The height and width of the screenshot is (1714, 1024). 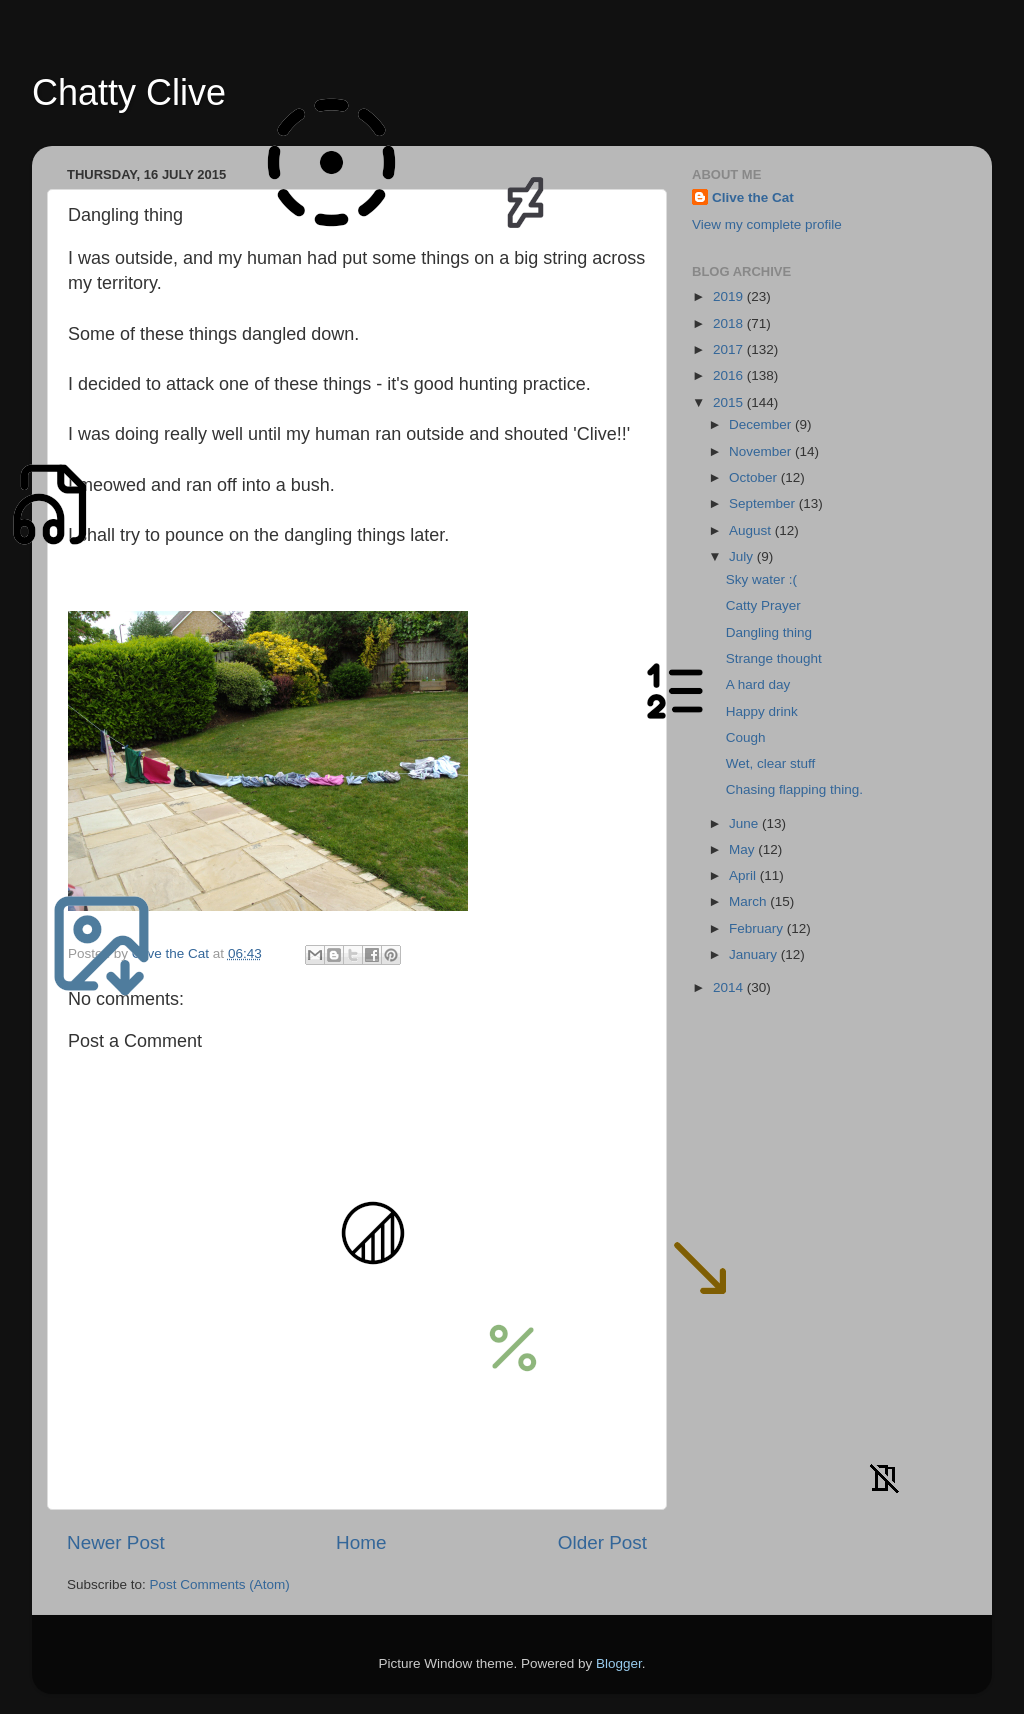 What do you see at coordinates (700, 1268) in the screenshot?
I see `move item to the bottom right` at bounding box center [700, 1268].